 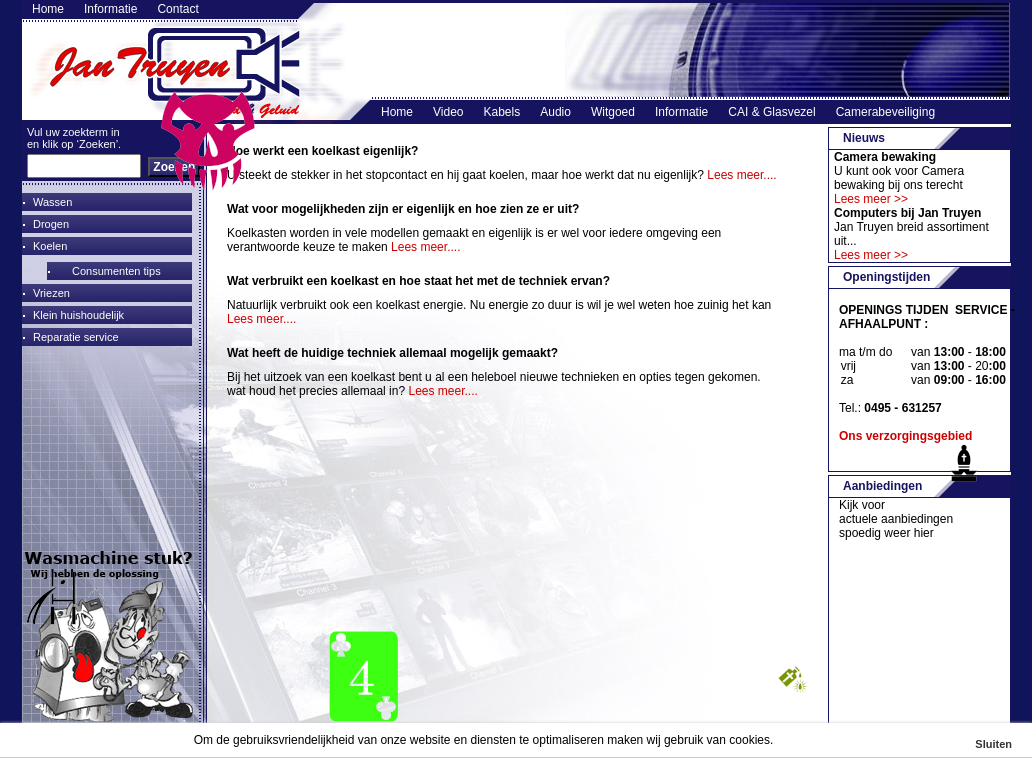 I want to click on select the bishop piece in a chess game, so click(x=964, y=463).